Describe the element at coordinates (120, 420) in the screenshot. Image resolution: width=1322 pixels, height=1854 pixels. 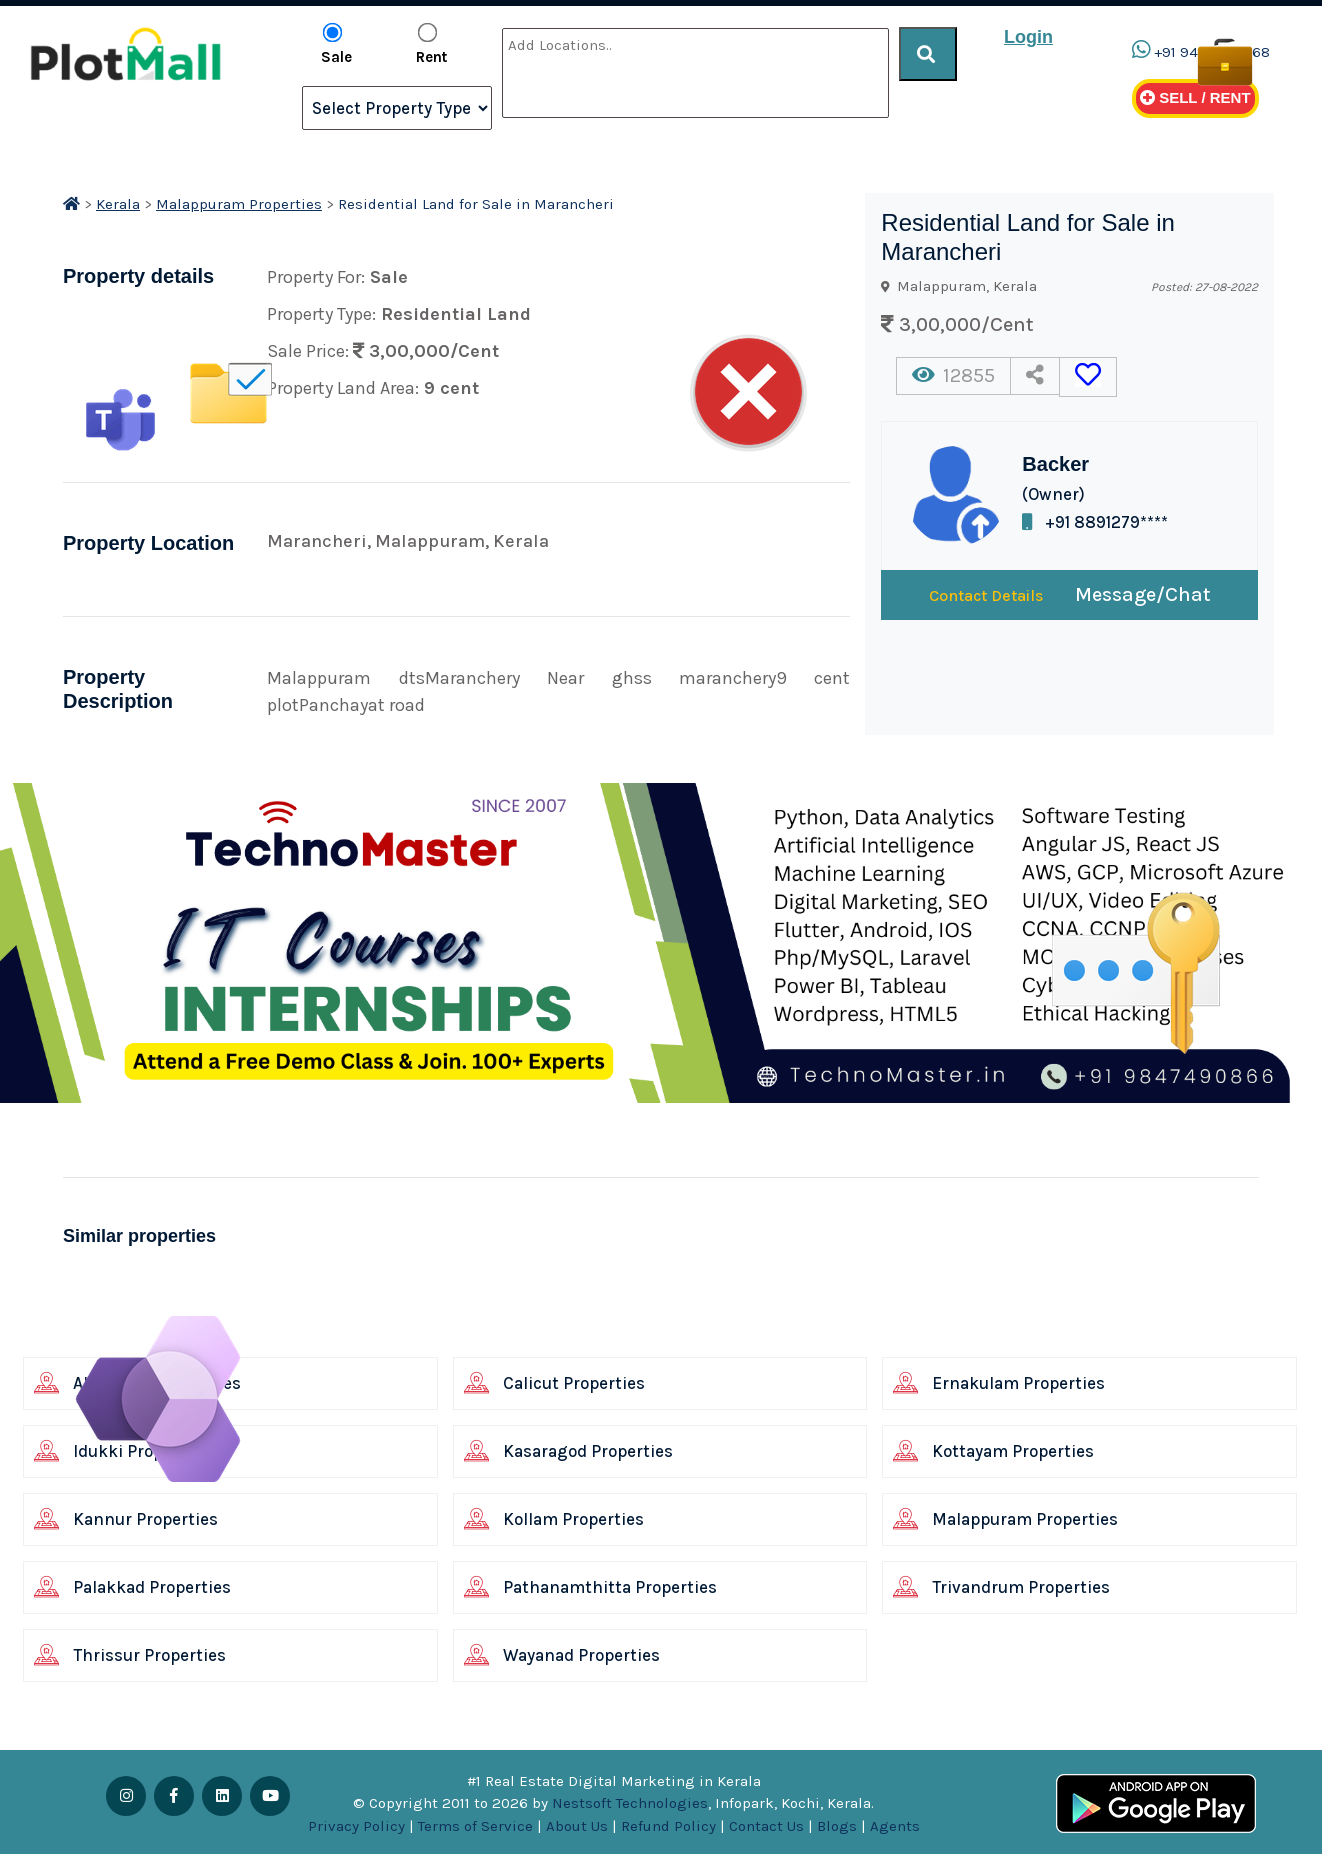
I see `open microsoft teams` at that location.